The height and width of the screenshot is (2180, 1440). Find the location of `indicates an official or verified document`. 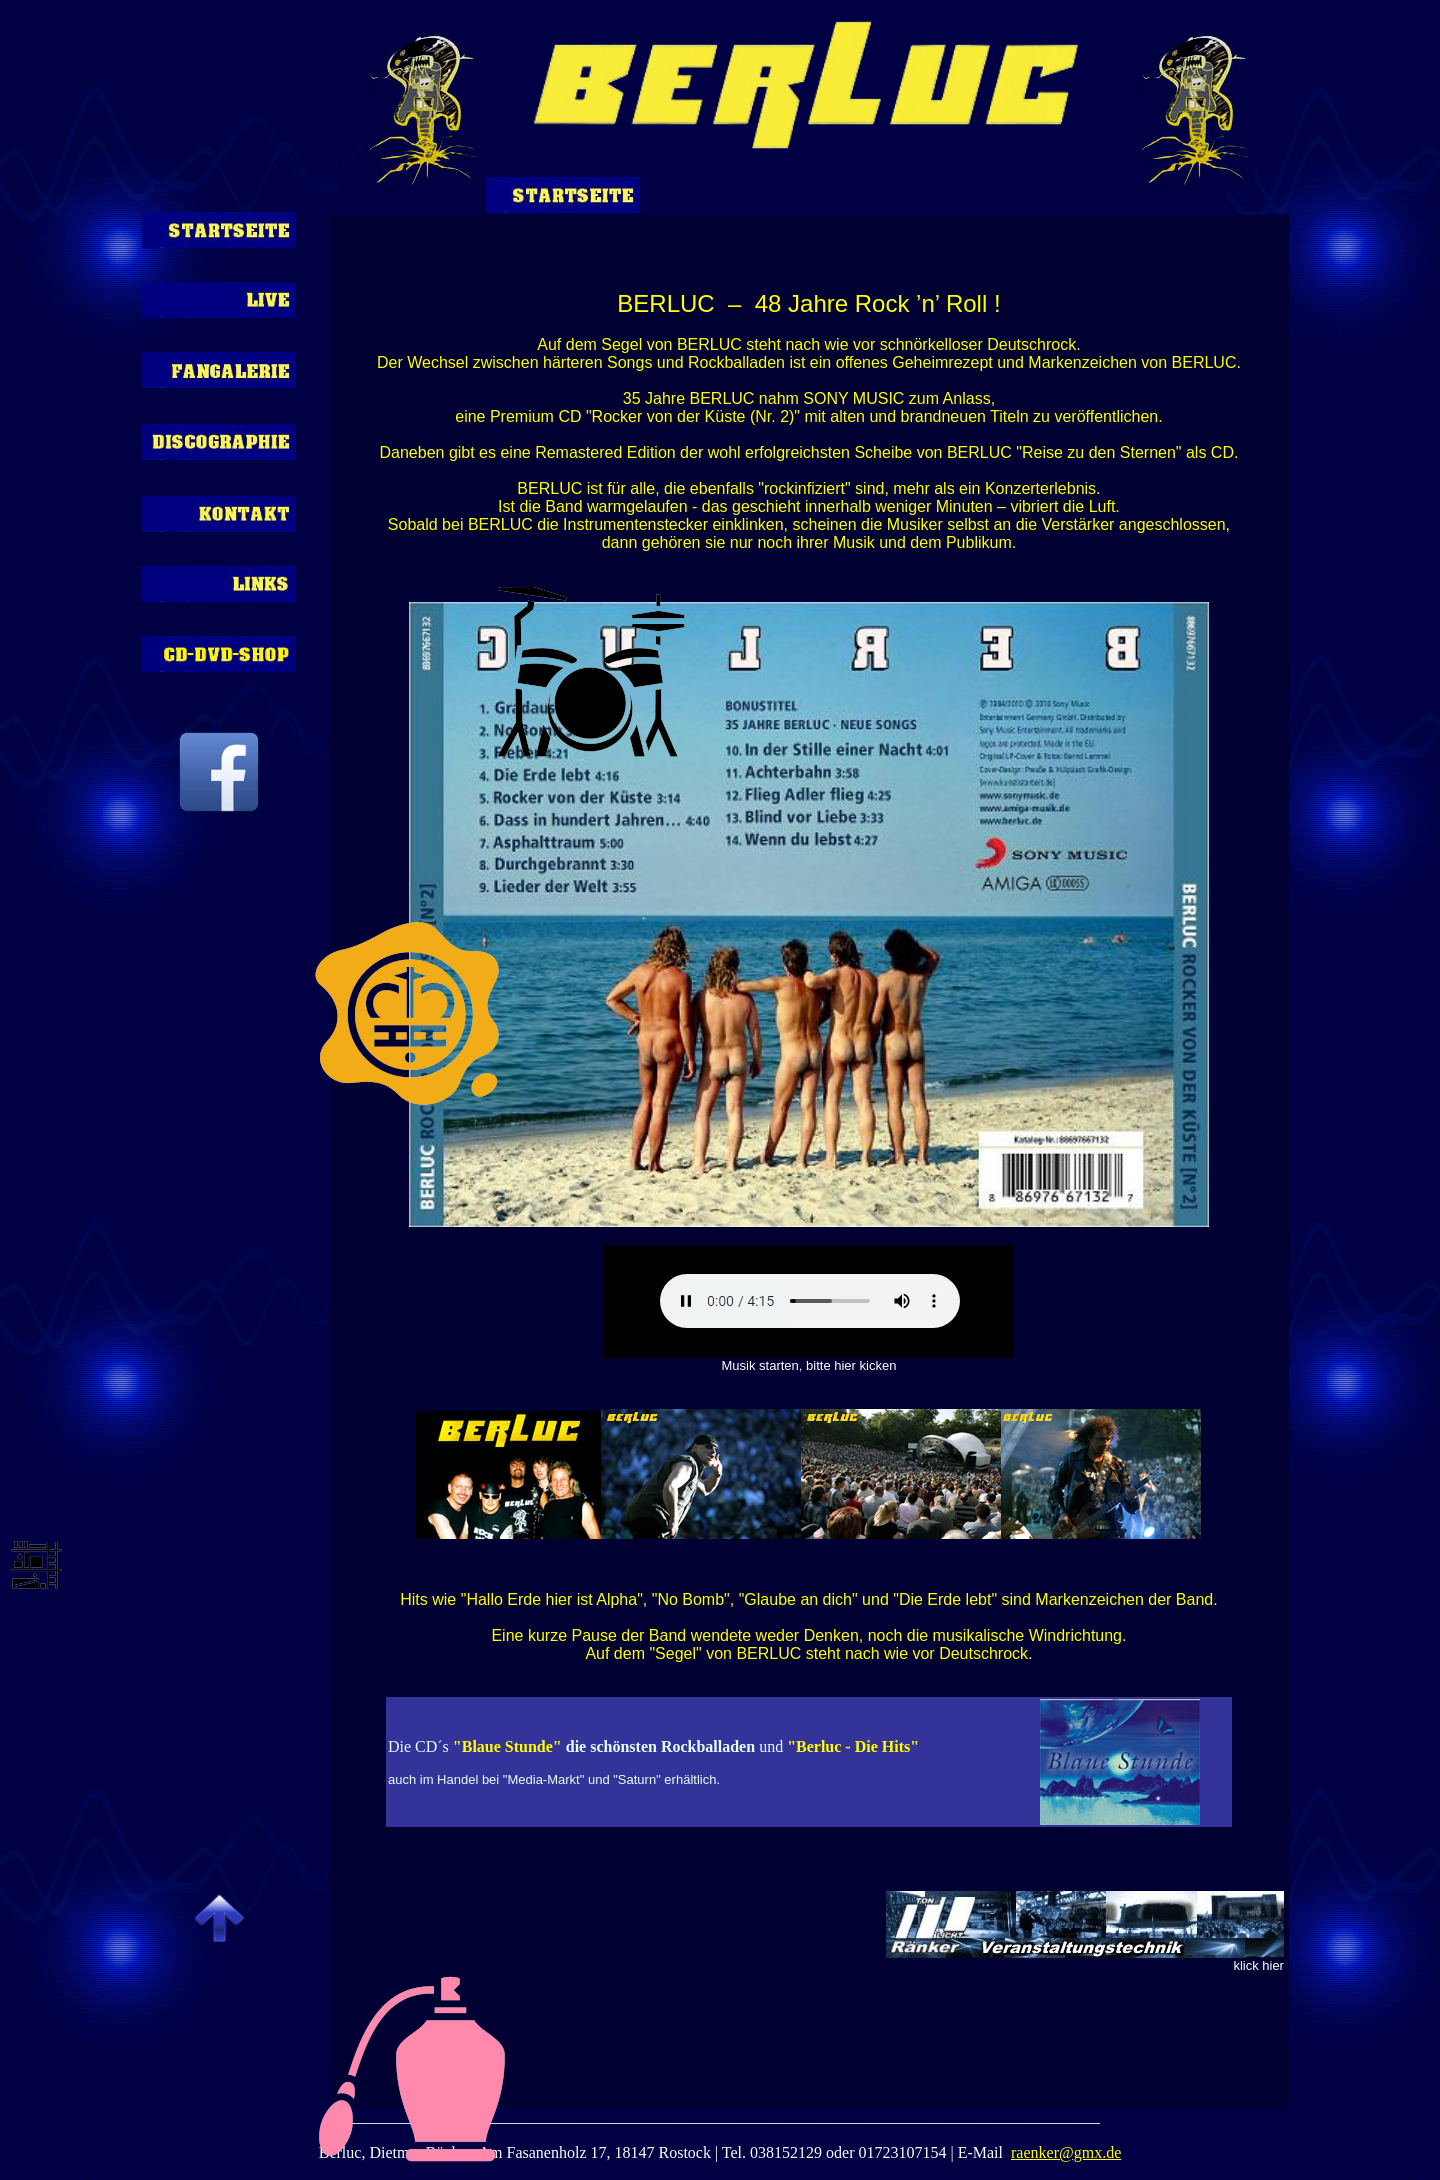

indicates an official or verified document is located at coordinates (407, 1012).